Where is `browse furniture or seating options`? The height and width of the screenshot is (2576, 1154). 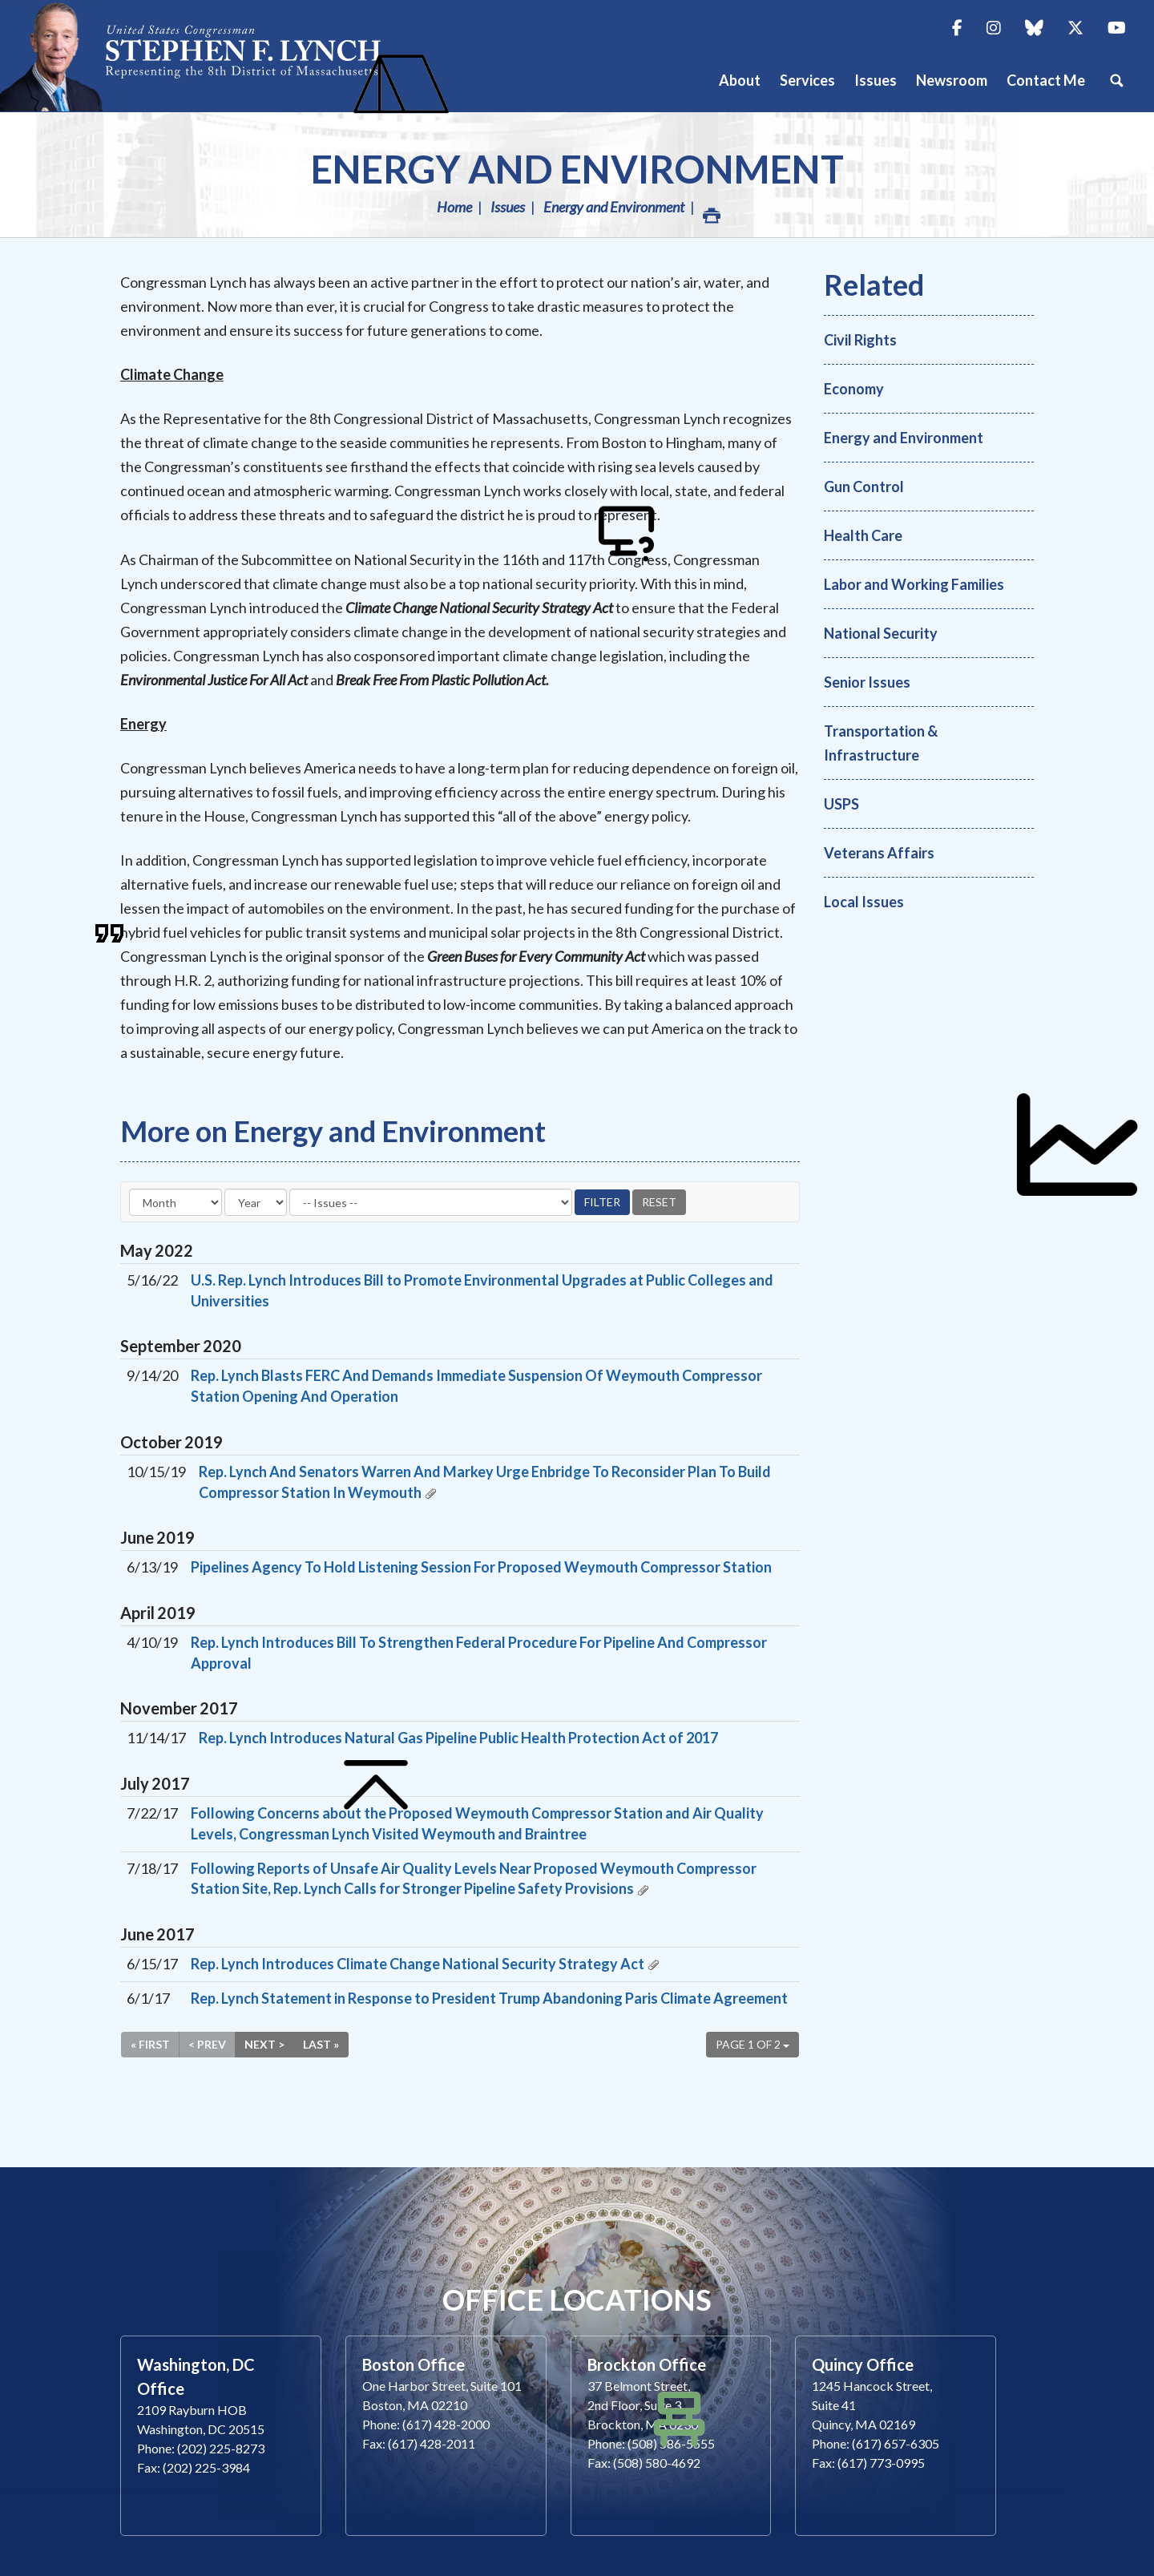 browse furniture or seating options is located at coordinates (679, 2419).